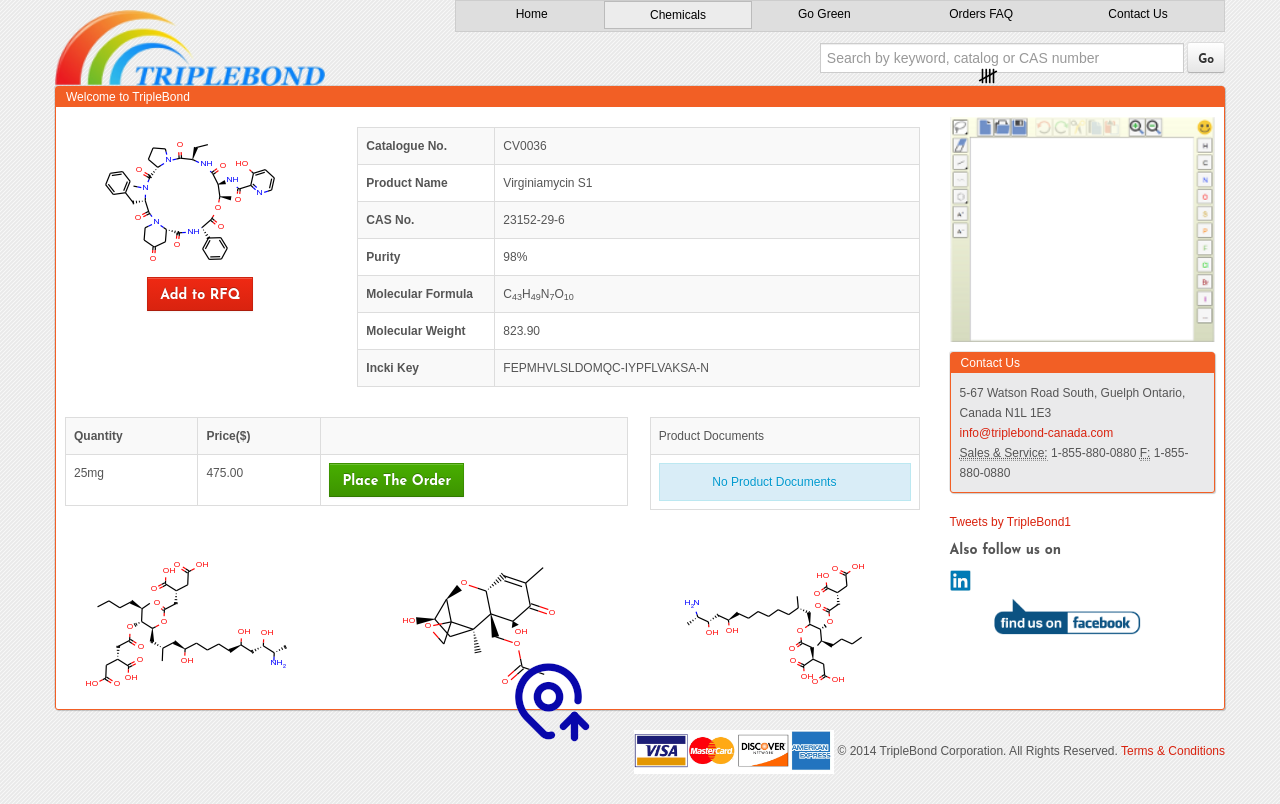  What do you see at coordinates (988, 76) in the screenshot?
I see `track count or keep score` at bounding box center [988, 76].